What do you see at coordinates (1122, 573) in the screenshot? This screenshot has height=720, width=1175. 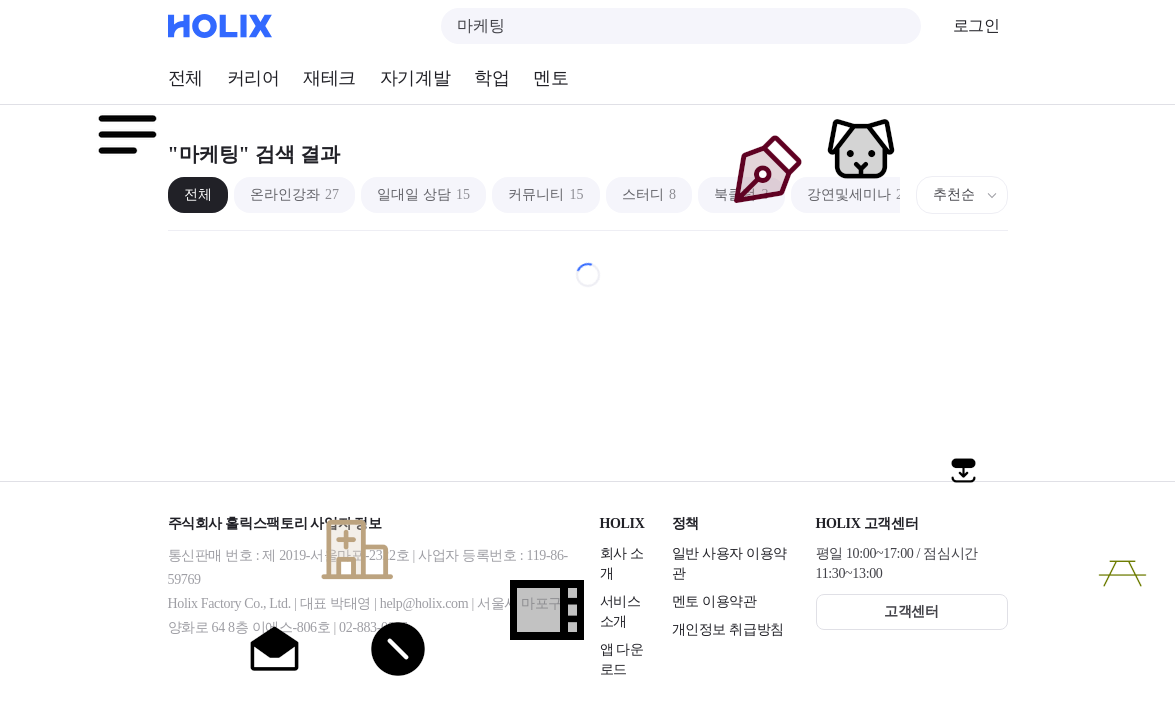 I see `view nearby picnic areas` at bounding box center [1122, 573].